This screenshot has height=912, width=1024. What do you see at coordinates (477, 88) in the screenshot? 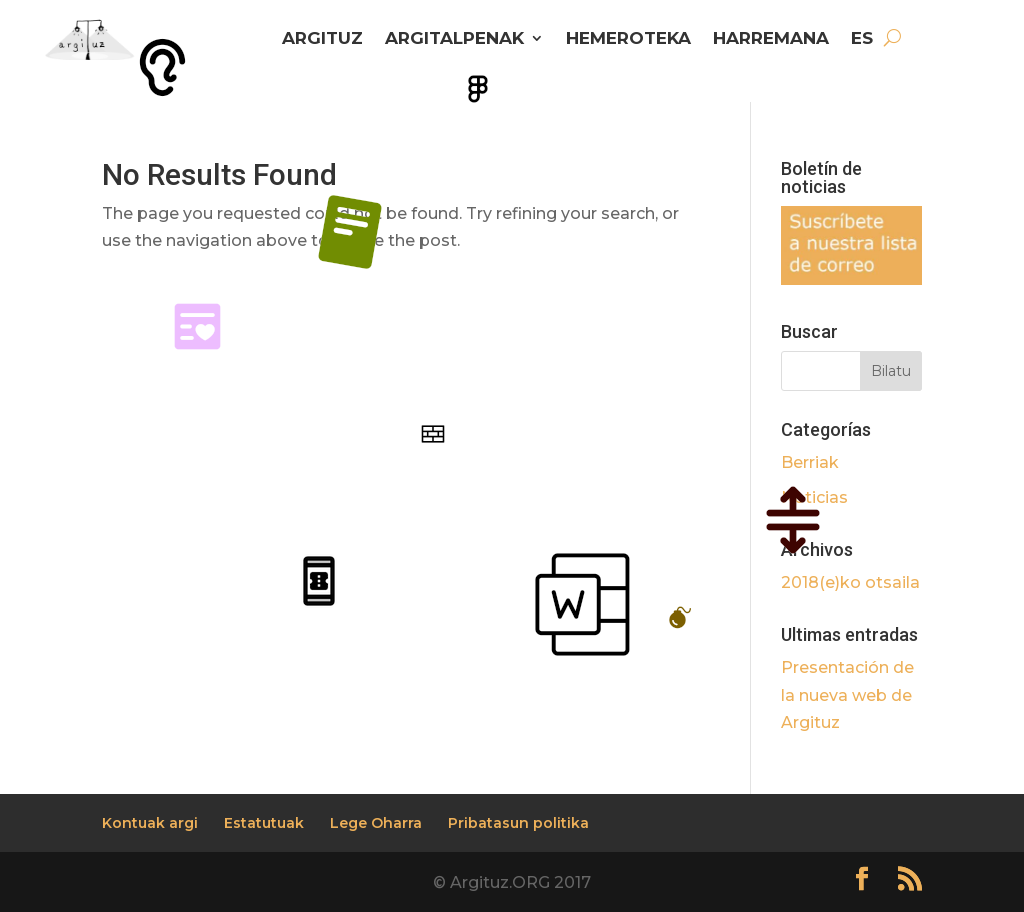
I see `open figma design file` at bounding box center [477, 88].